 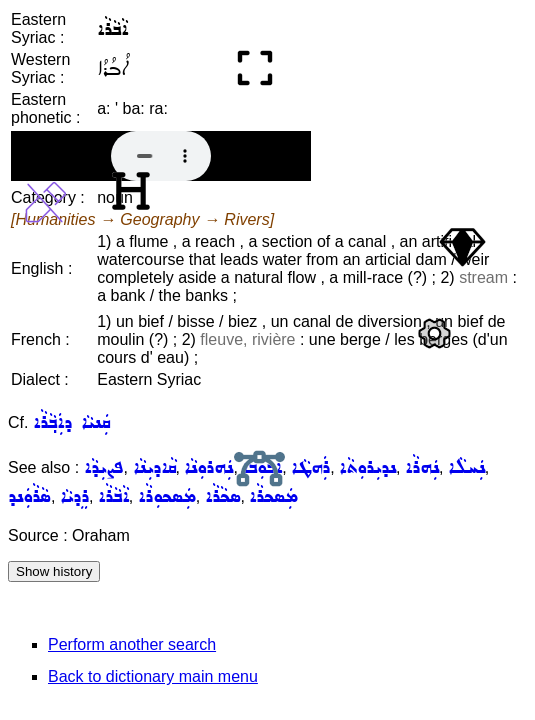 What do you see at coordinates (45, 203) in the screenshot?
I see `editing is disabled` at bounding box center [45, 203].